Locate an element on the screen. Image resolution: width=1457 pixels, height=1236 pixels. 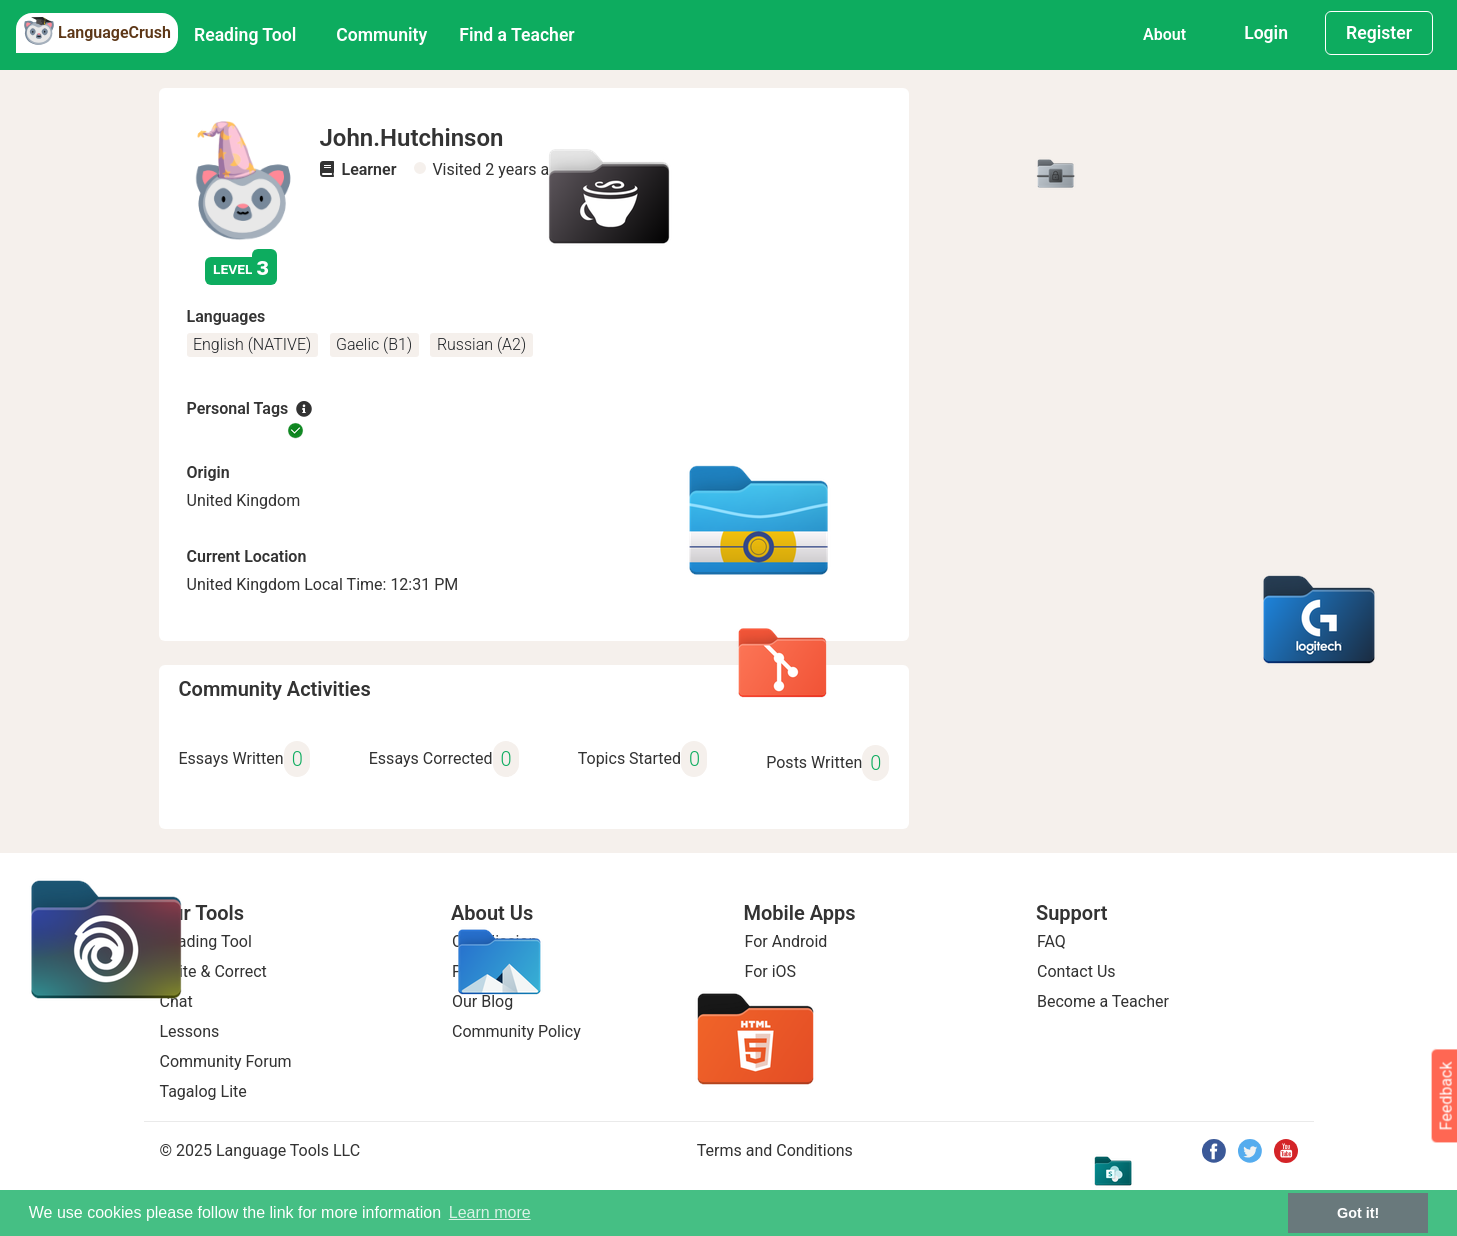
open folder containing landscape or mountain photos is located at coordinates (499, 964).